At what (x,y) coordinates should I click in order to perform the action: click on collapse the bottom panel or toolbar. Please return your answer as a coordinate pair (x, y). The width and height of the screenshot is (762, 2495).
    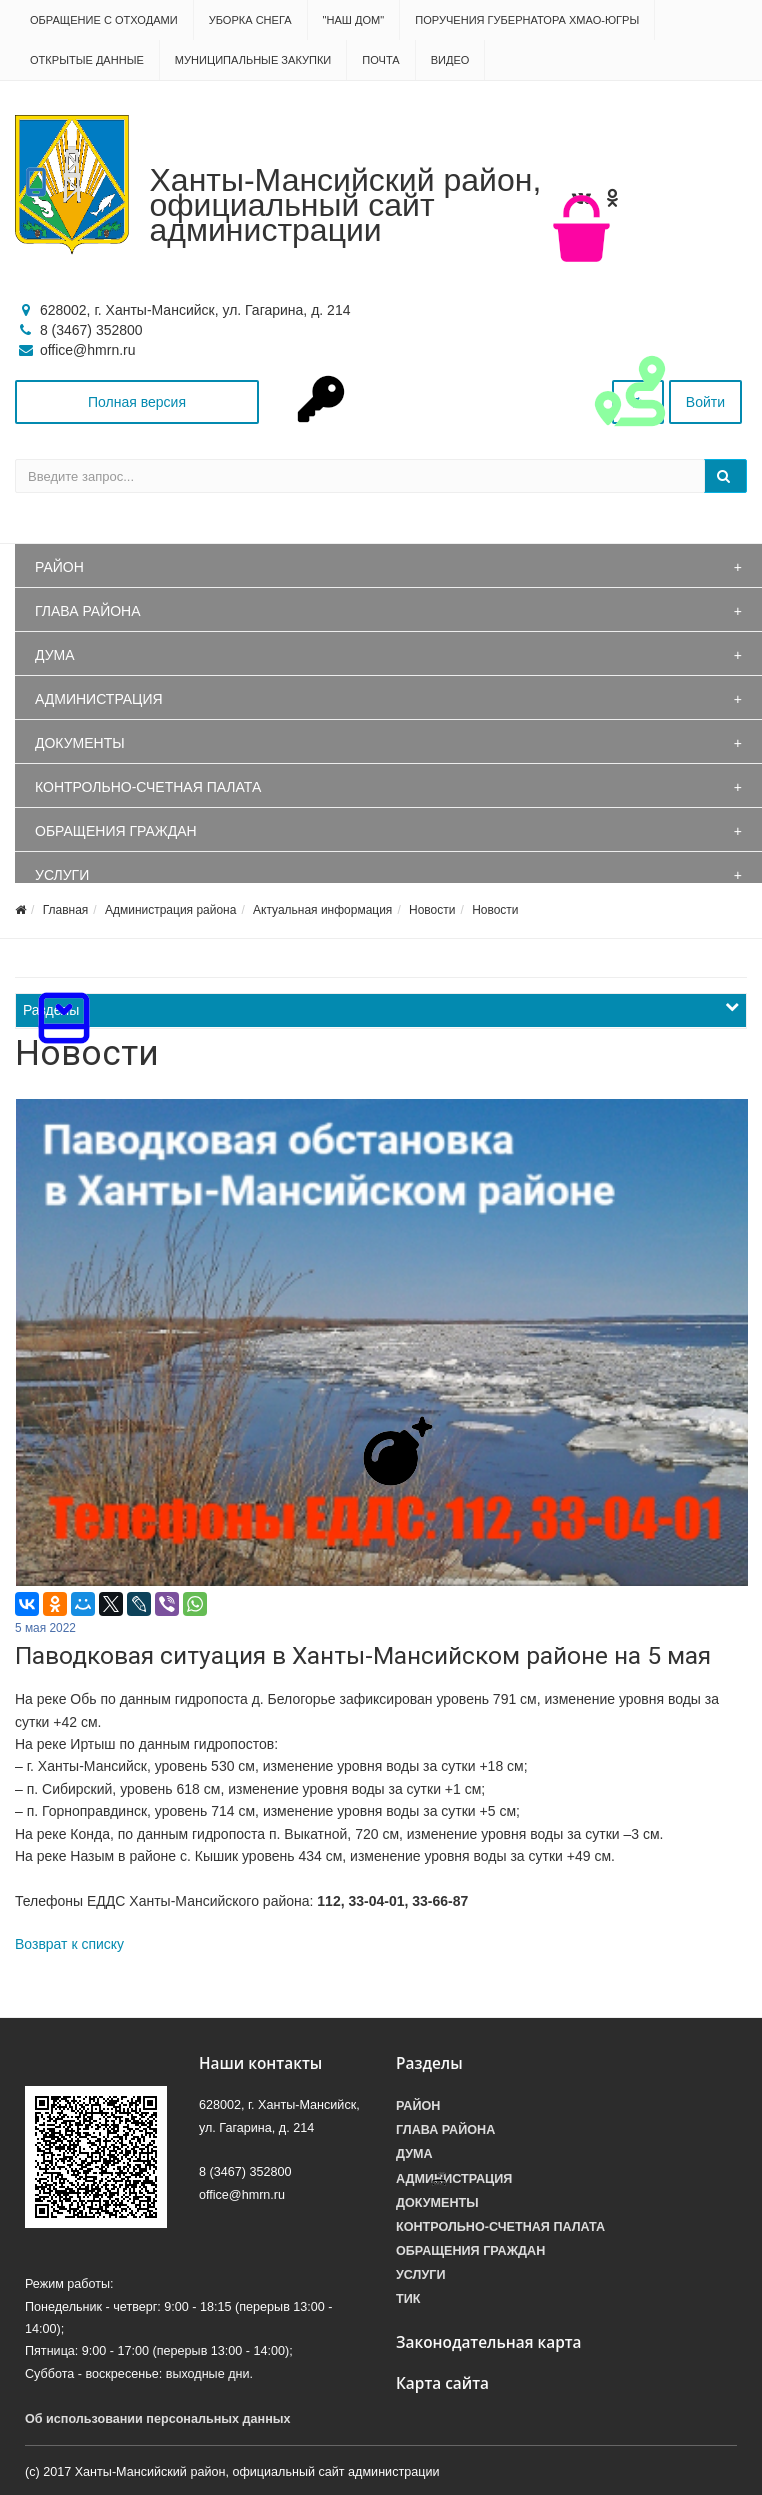
    Looking at the image, I should click on (64, 1018).